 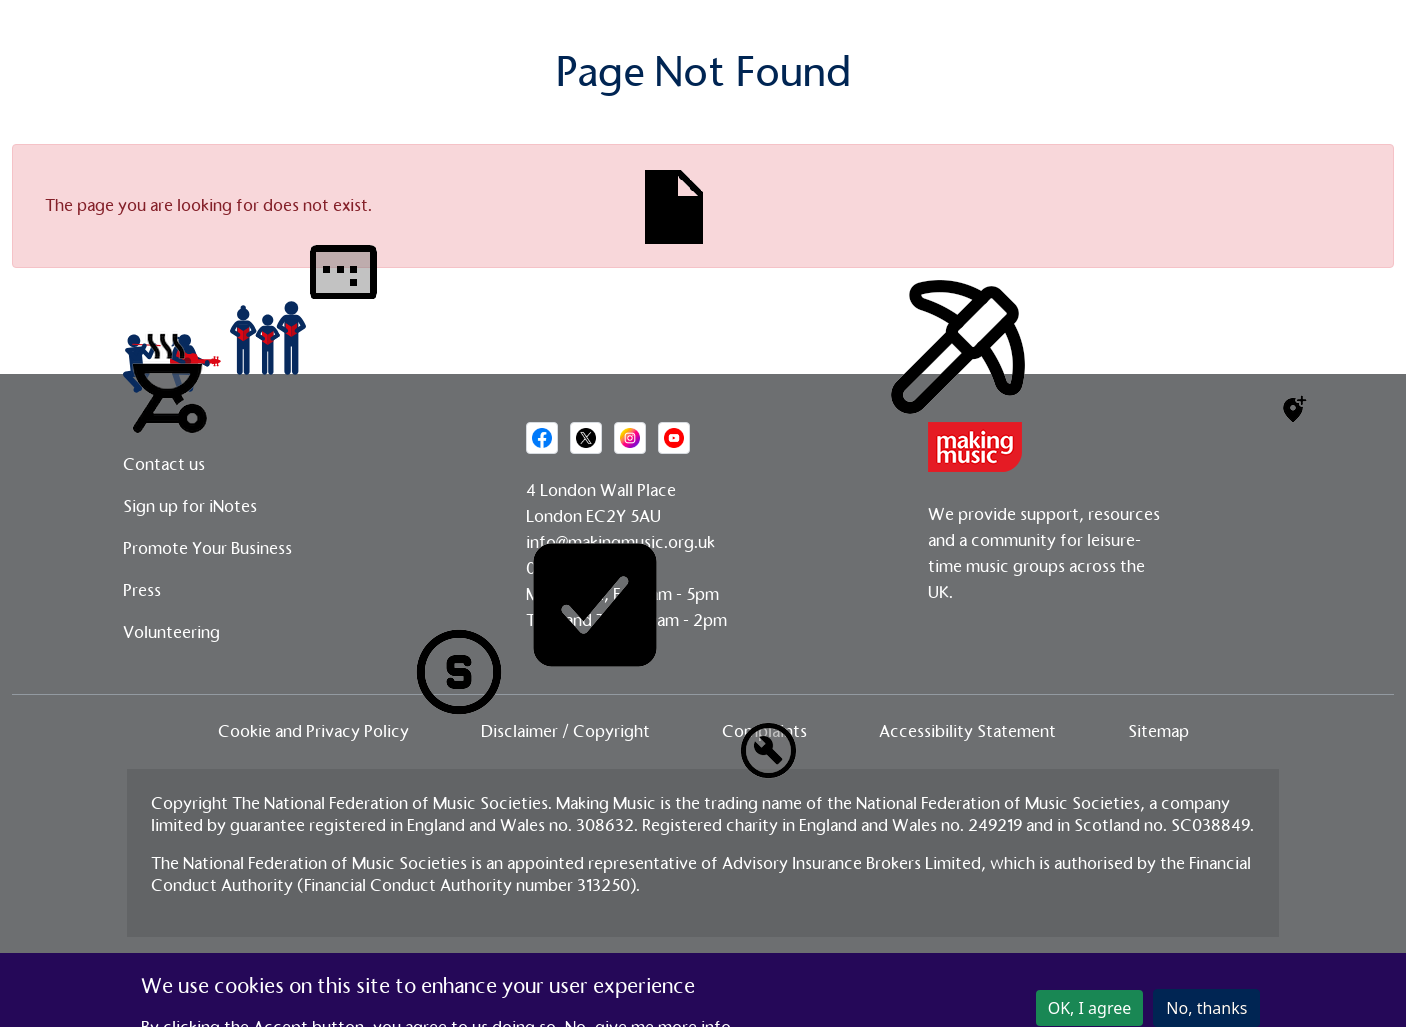 I want to click on add a new location pin to the map, so click(x=1293, y=409).